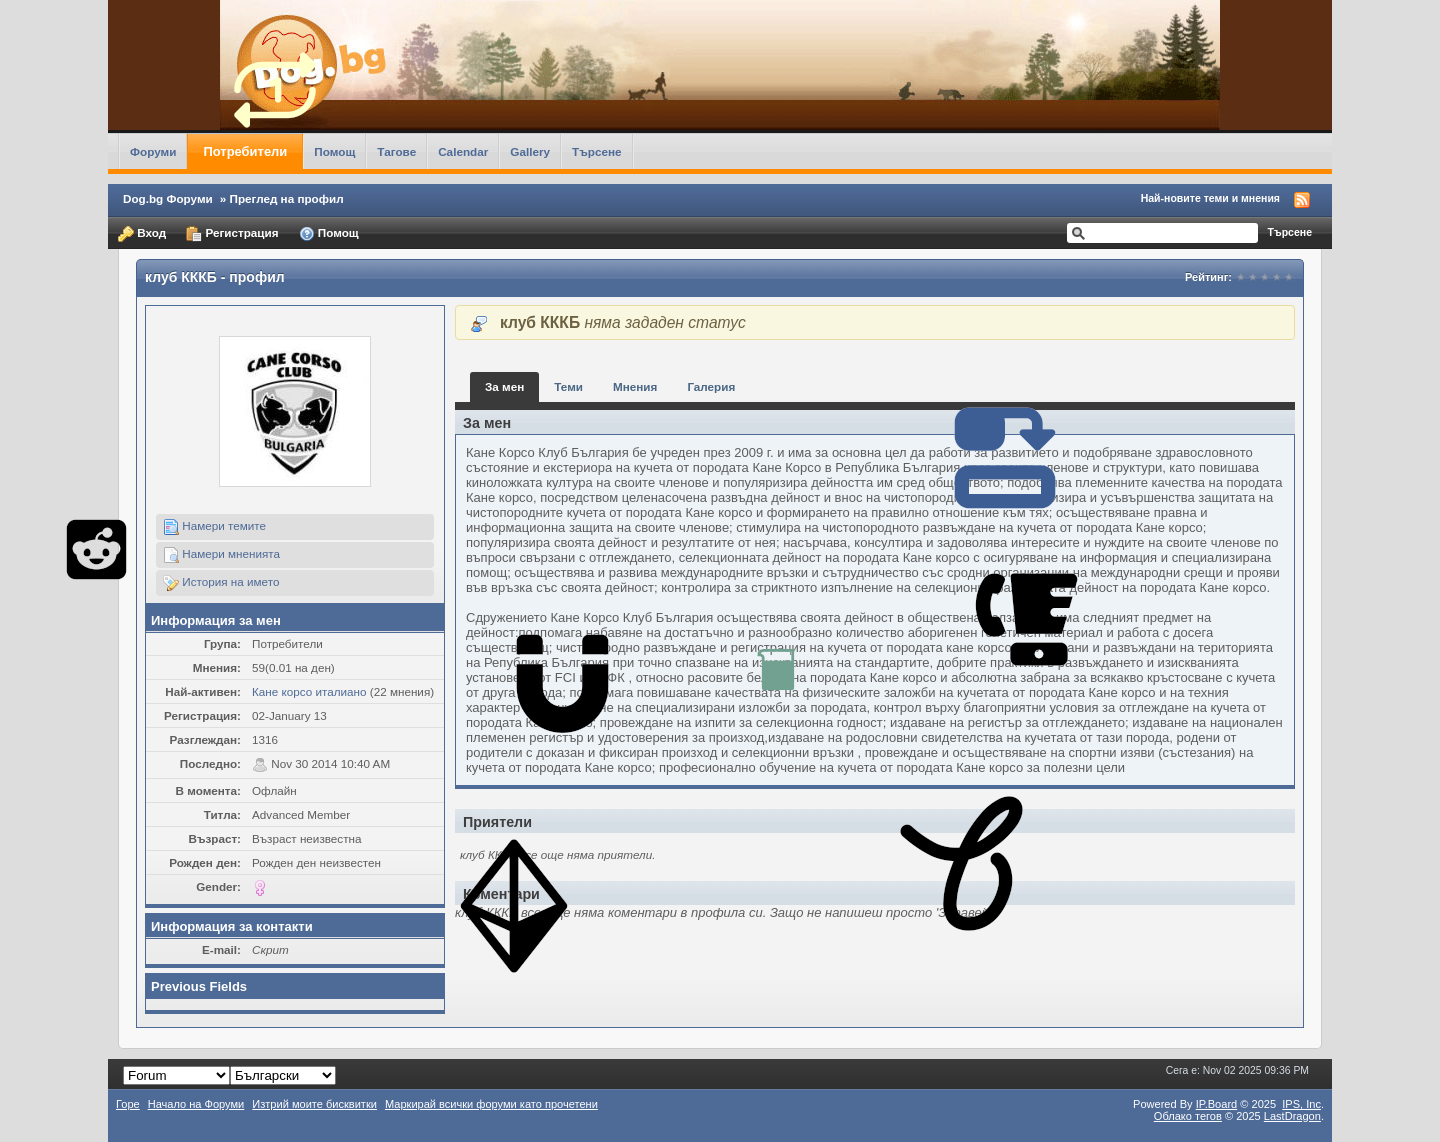 The height and width of the screenshot is (1142, 1440). Describe the element at coordinates (96, 549) in the screenshot. I see `open reddit app` at that location.